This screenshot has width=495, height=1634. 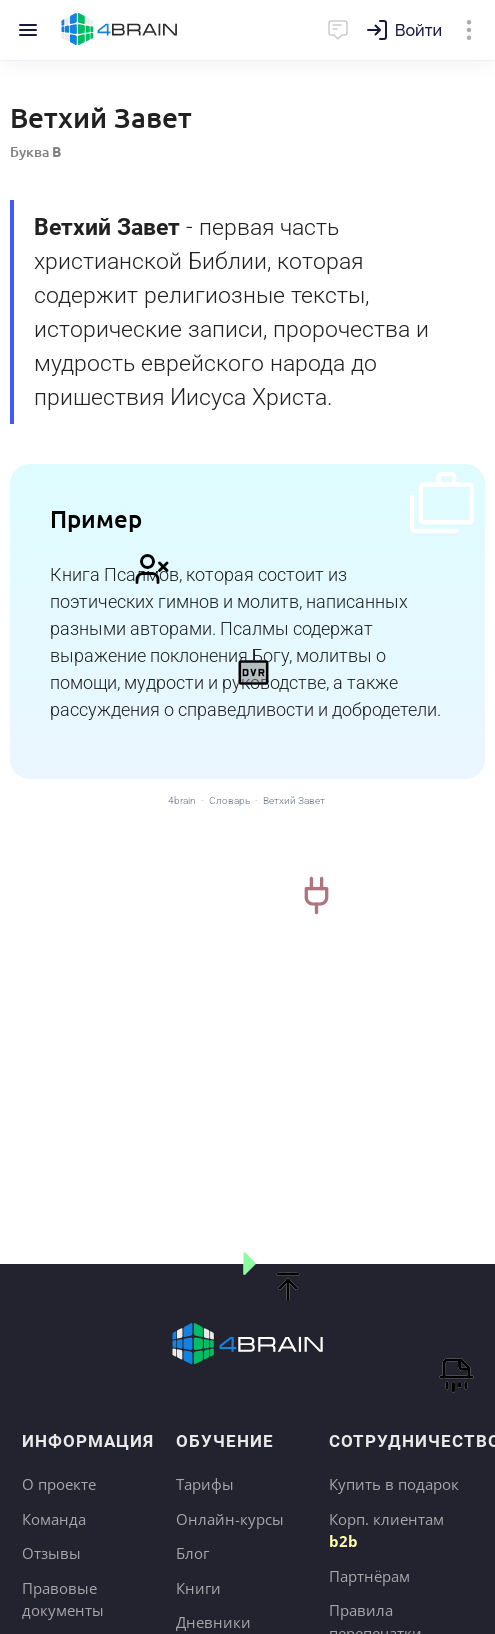 What do you see at coordinates (152, 569) in the screenshot?
I see `remove a user from your contacts` at bounding box center [152, 569].